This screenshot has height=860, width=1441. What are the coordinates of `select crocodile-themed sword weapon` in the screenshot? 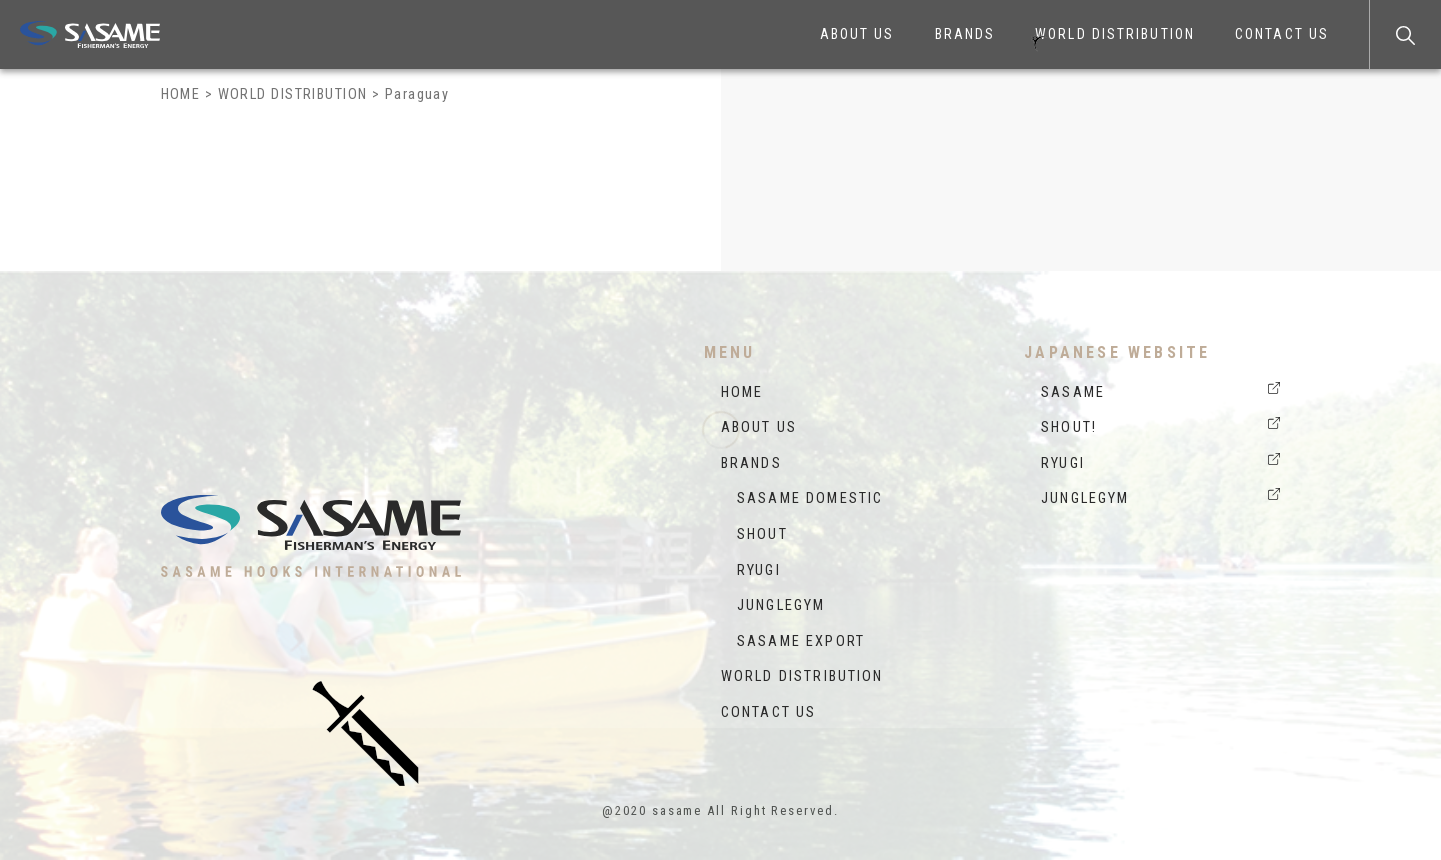 It's located at (365, 733).